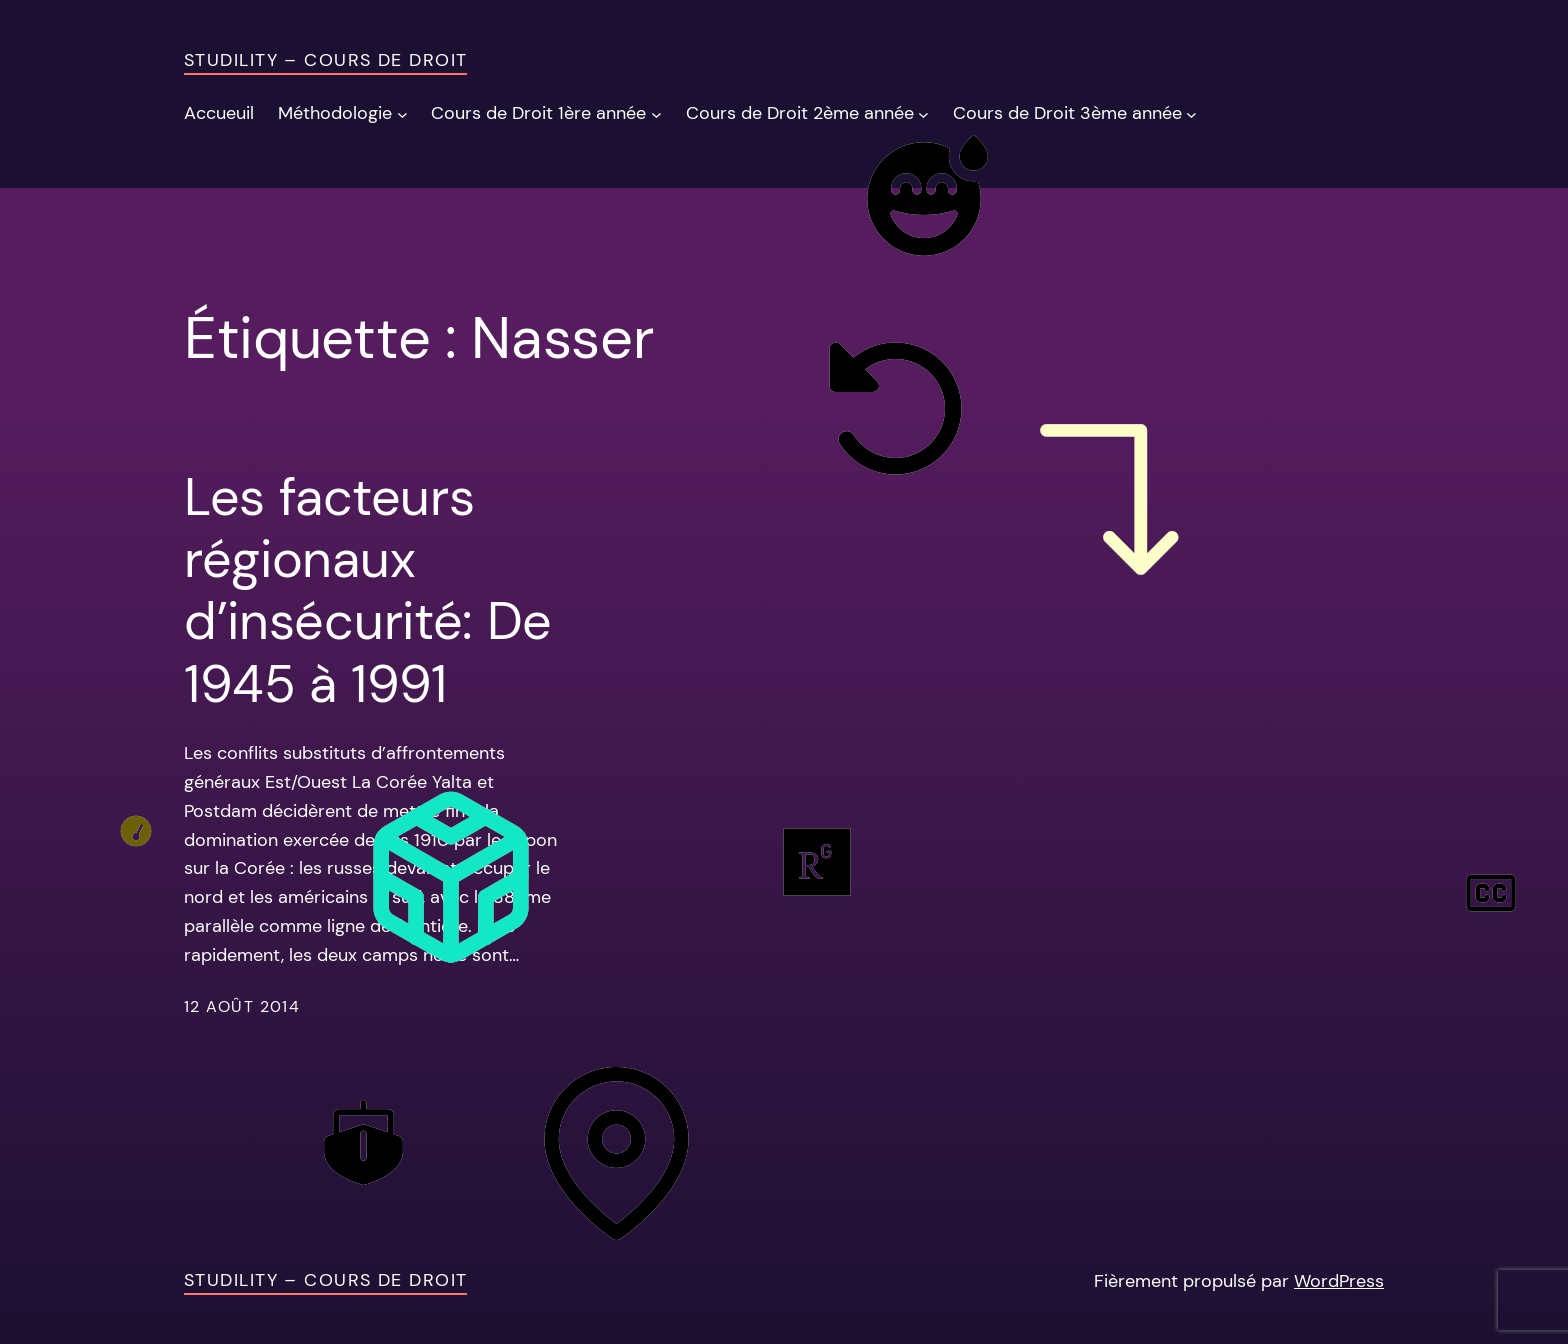  I want to click on view location on map, so click(616, 1153).